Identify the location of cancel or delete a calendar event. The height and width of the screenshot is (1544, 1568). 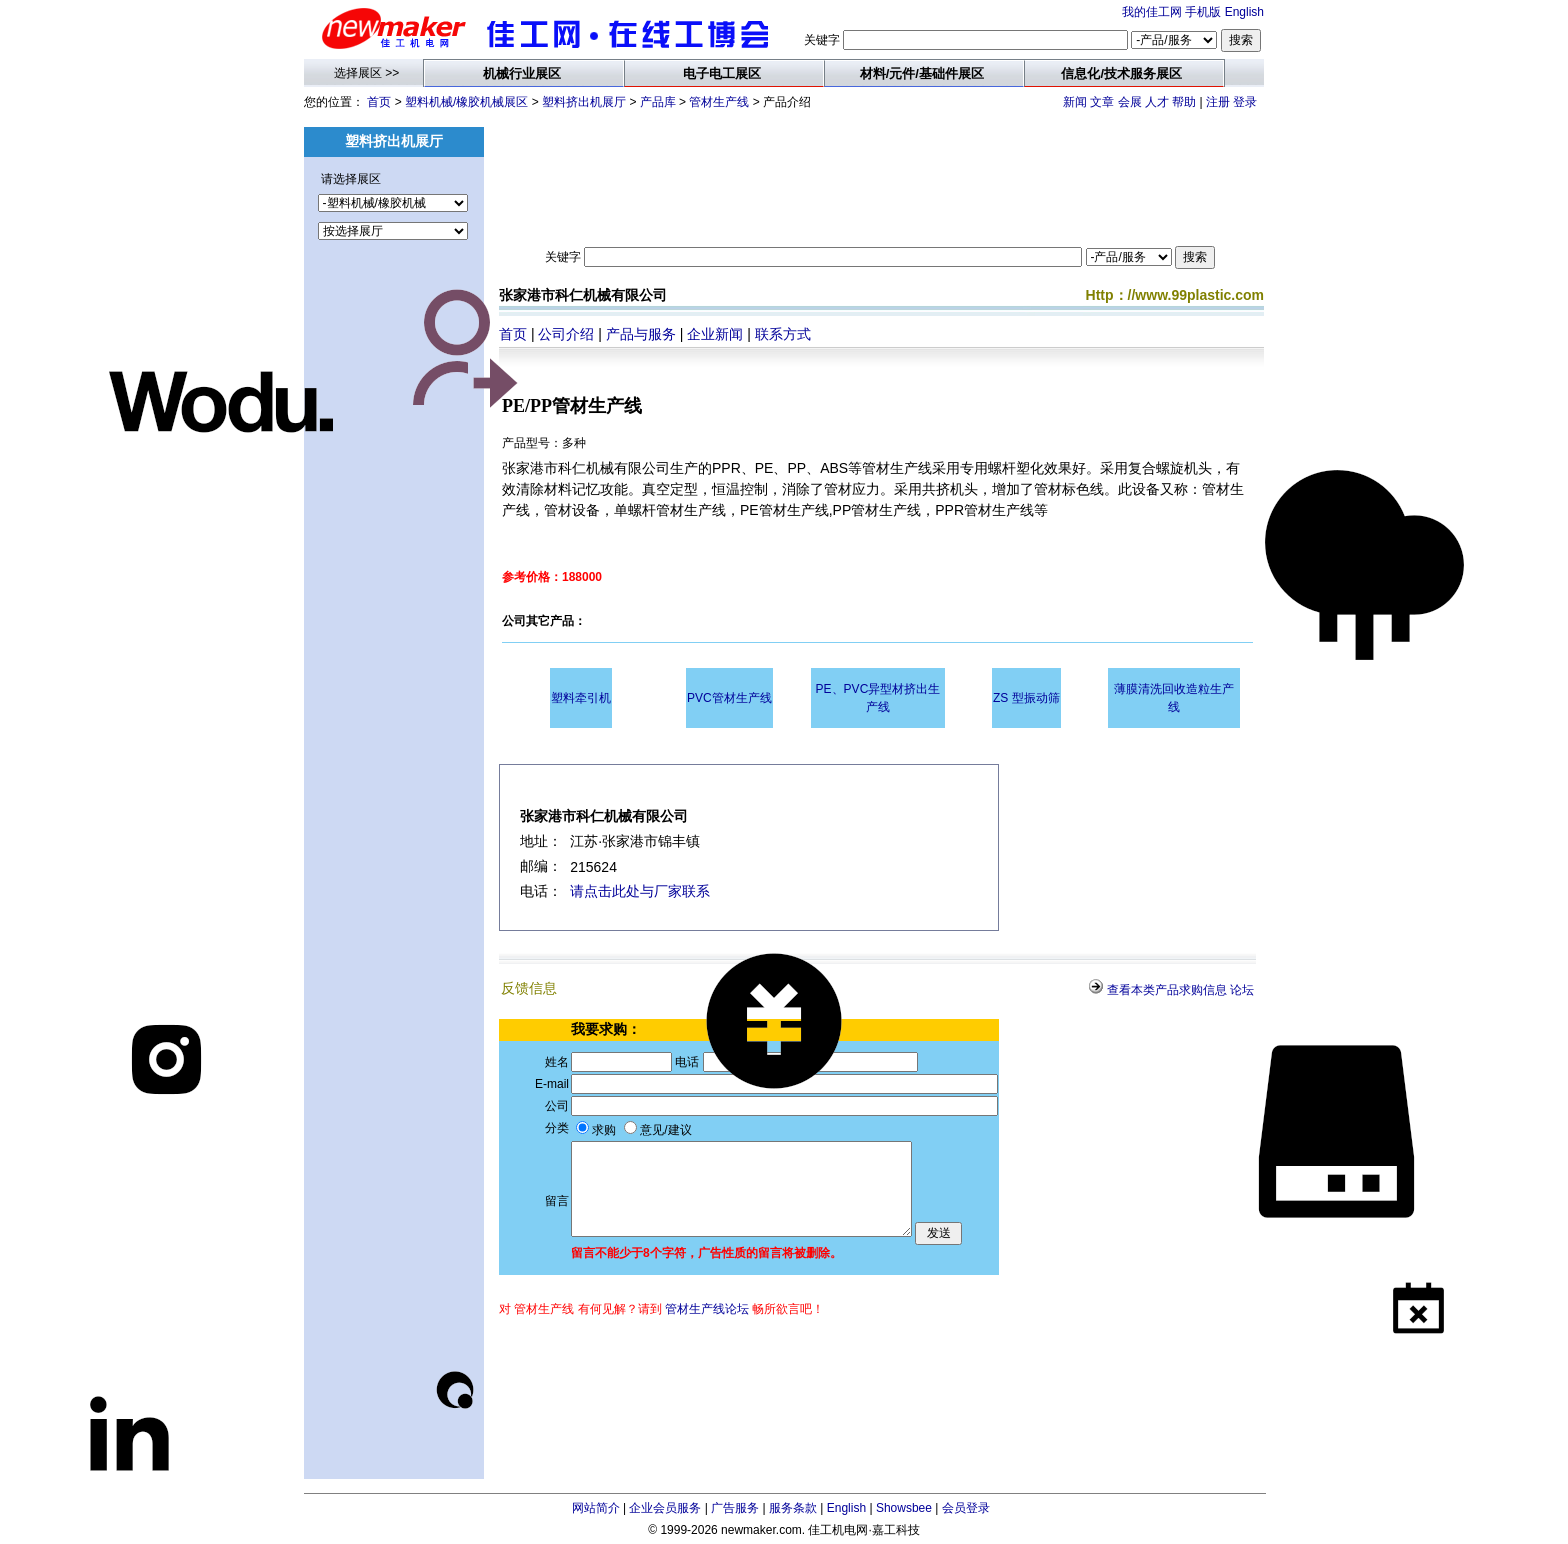
(1418, 1310).